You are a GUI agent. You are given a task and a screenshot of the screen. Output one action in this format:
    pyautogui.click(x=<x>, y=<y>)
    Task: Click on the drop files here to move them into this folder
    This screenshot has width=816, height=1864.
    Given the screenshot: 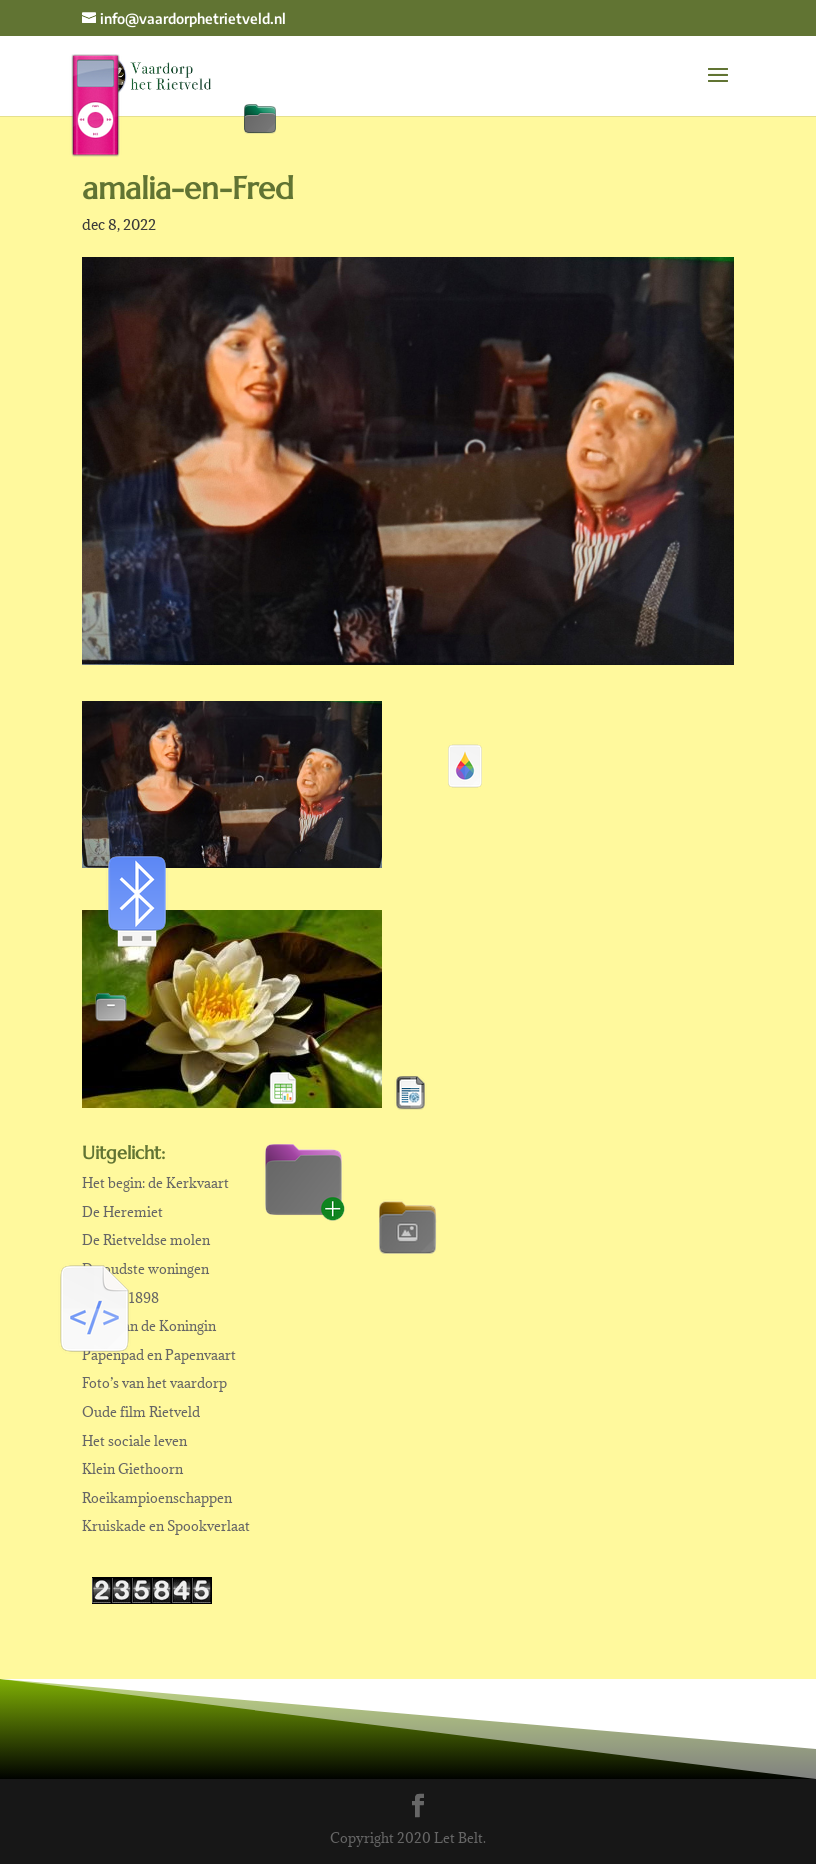 What is the action you would take?
    pyautogui.click(x=260, y=118)
    